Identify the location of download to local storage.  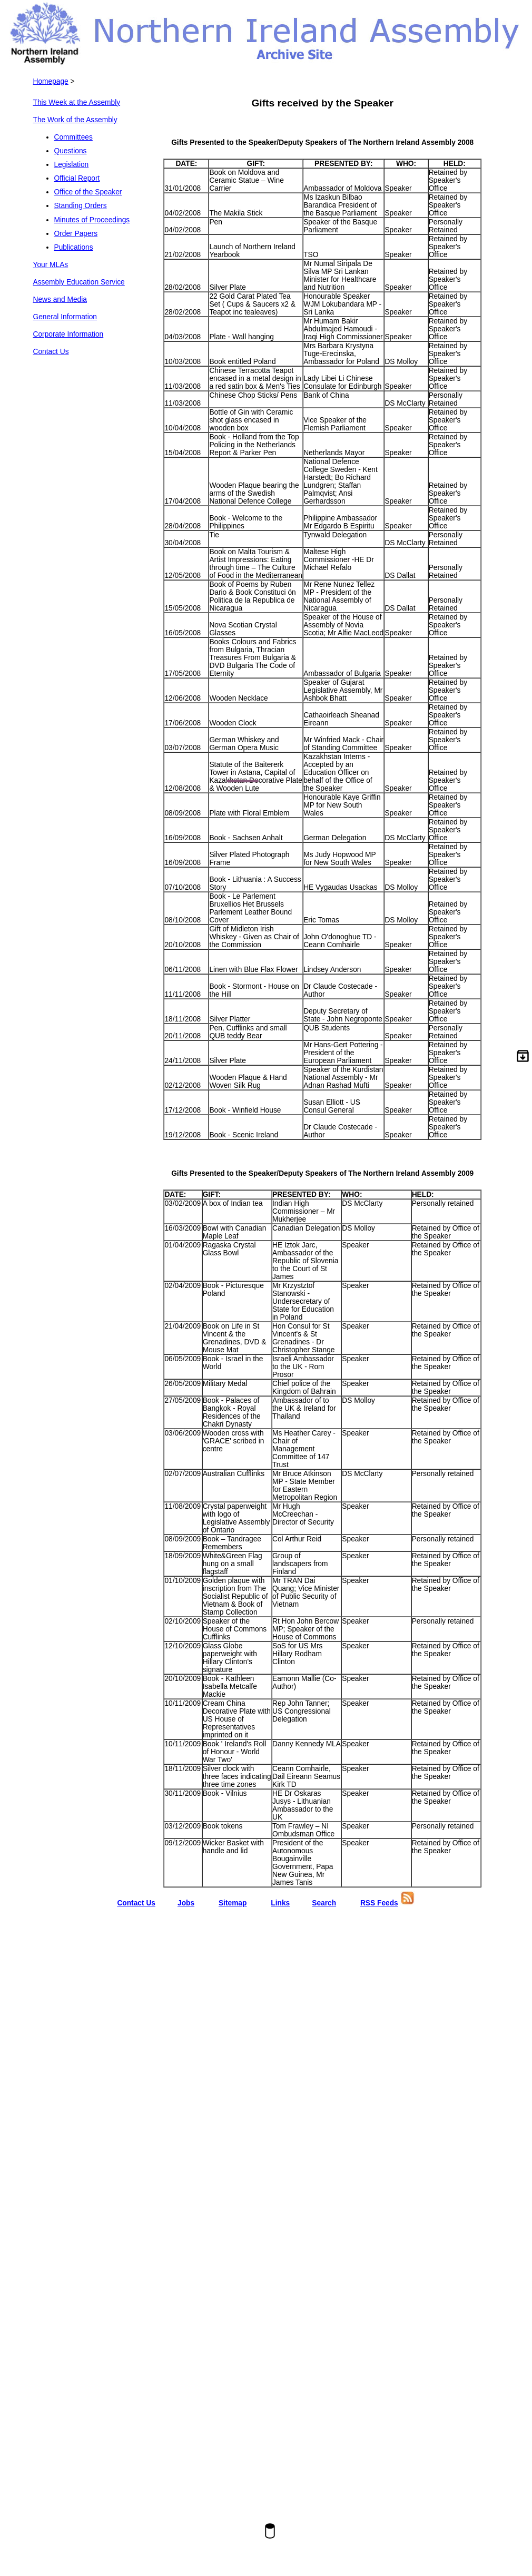
(523, 1056).